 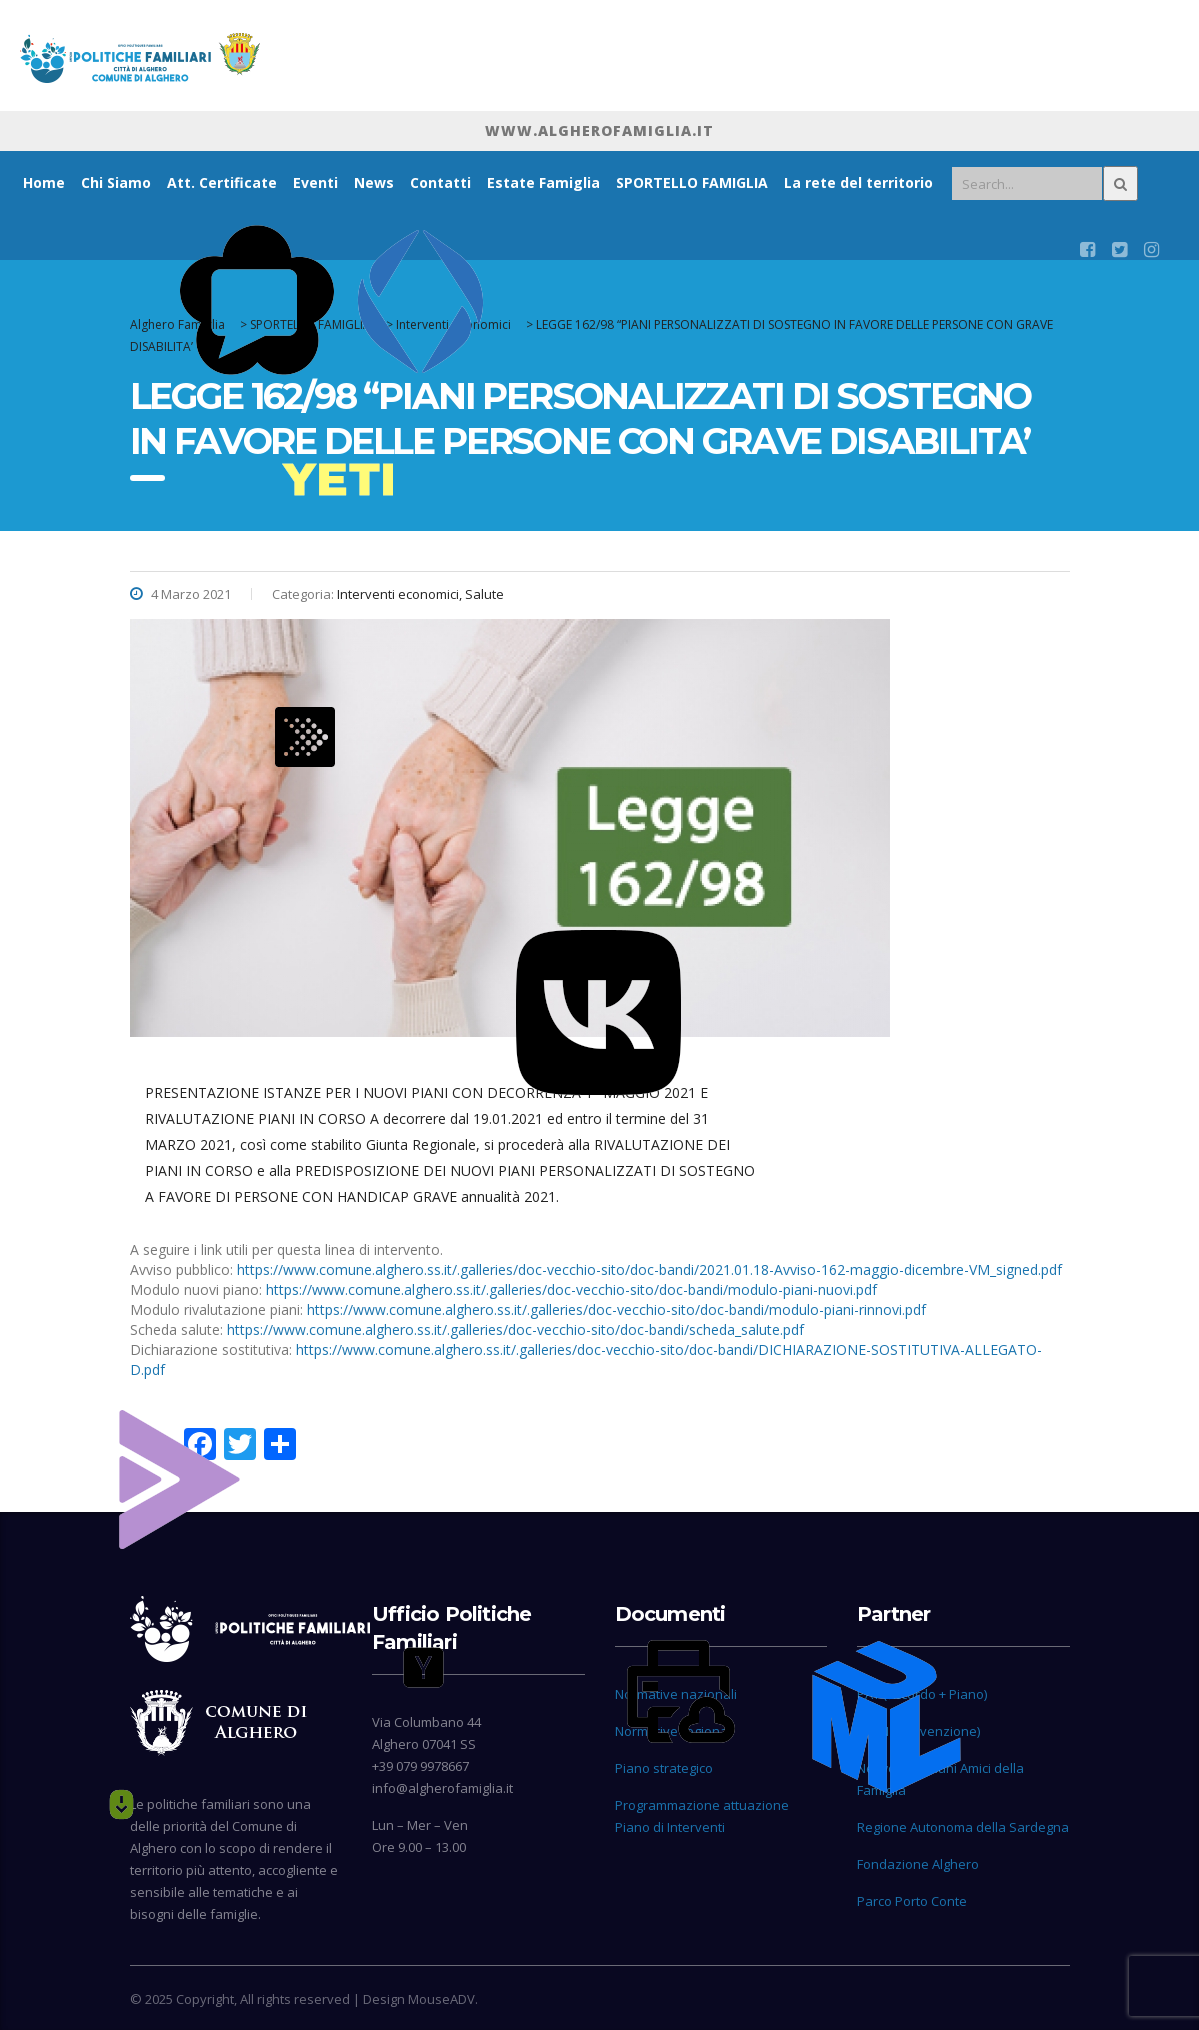 I want to click on open hacker news, so click(x=423, y=1667).